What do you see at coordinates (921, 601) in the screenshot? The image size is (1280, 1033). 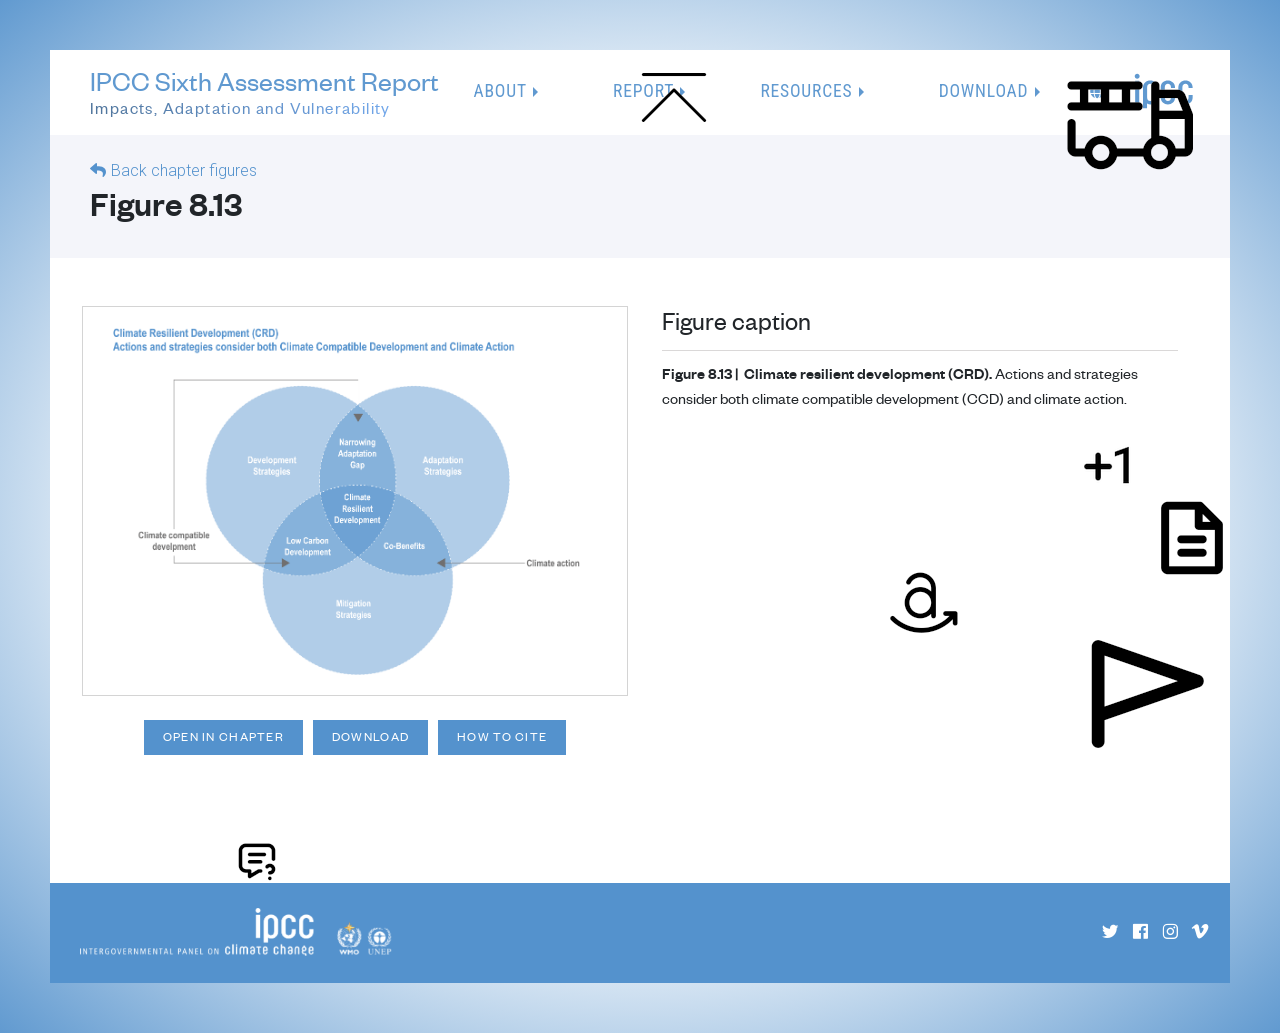 I see `open the Amazon app or website` at bounding box center [921, 601].